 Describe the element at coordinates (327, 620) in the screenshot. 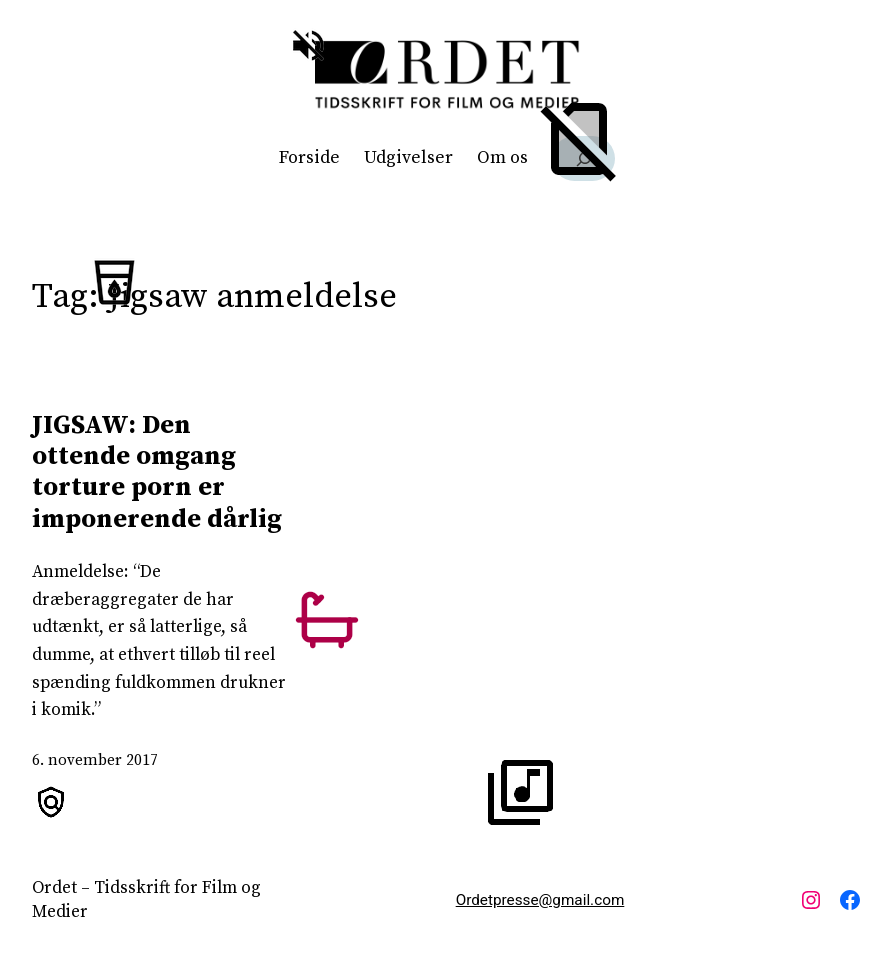

I see `bathroom amenity indicator` at that location.